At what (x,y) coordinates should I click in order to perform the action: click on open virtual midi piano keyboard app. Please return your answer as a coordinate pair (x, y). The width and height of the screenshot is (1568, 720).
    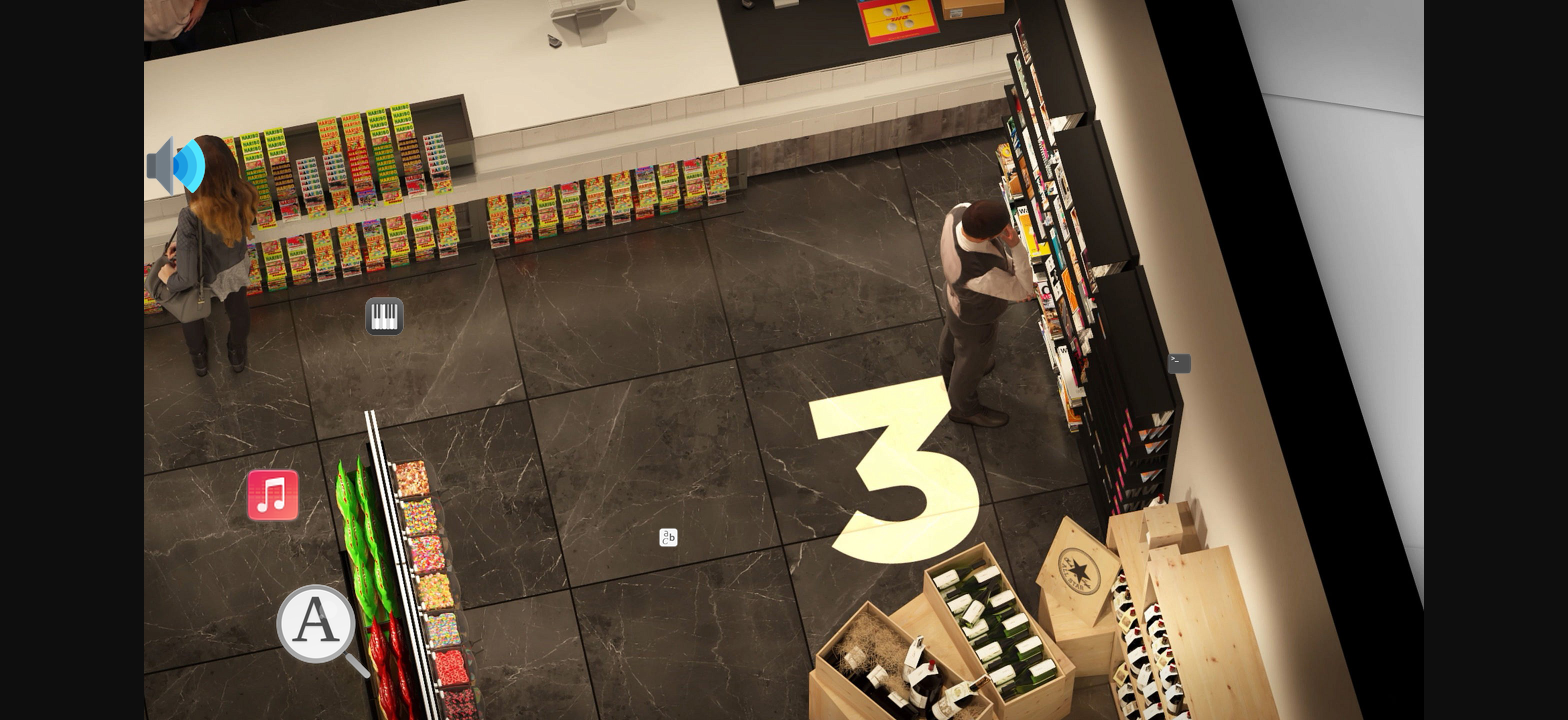
    Looking at the image, I should click on (384, 316).